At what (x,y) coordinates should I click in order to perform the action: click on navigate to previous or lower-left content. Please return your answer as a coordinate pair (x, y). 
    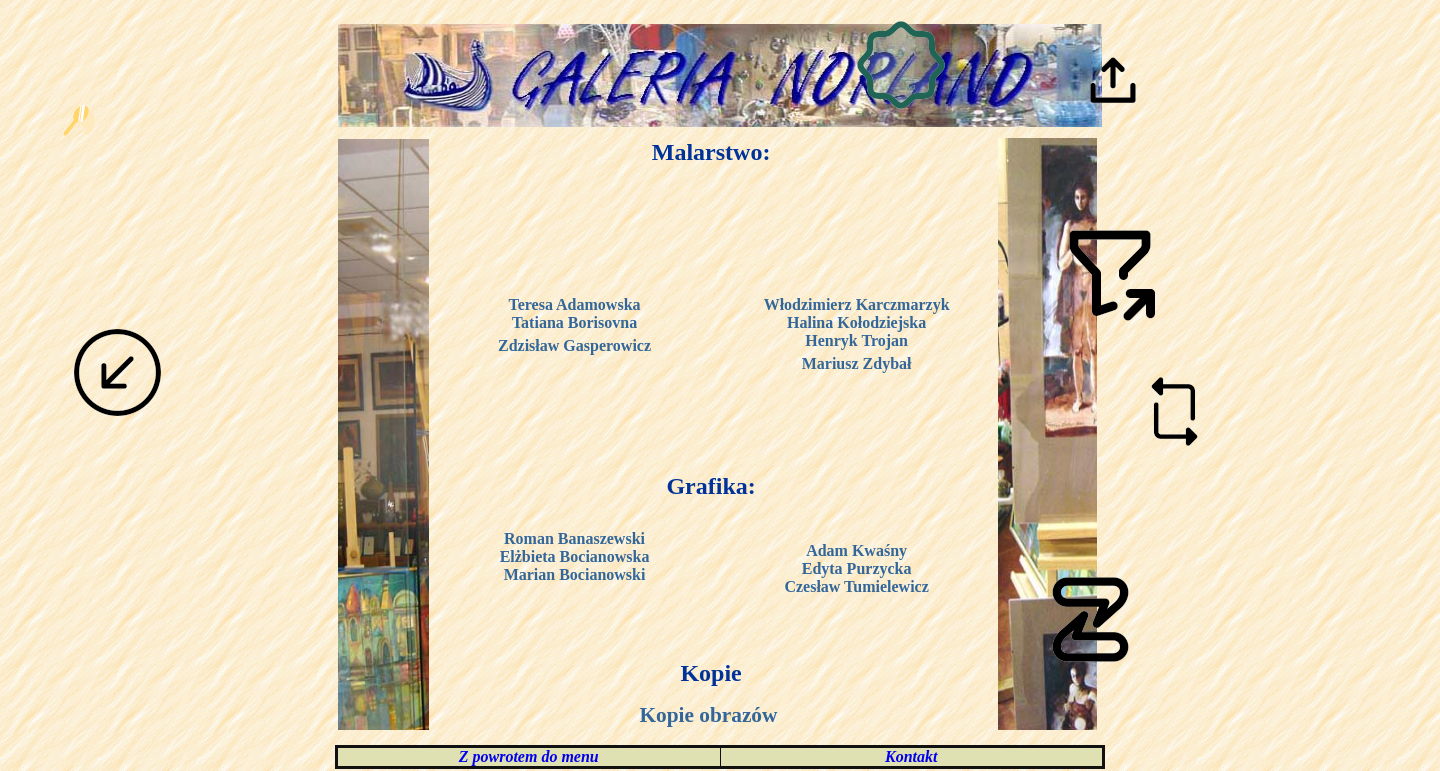
    Looking at the image, I should click on (117, 372).